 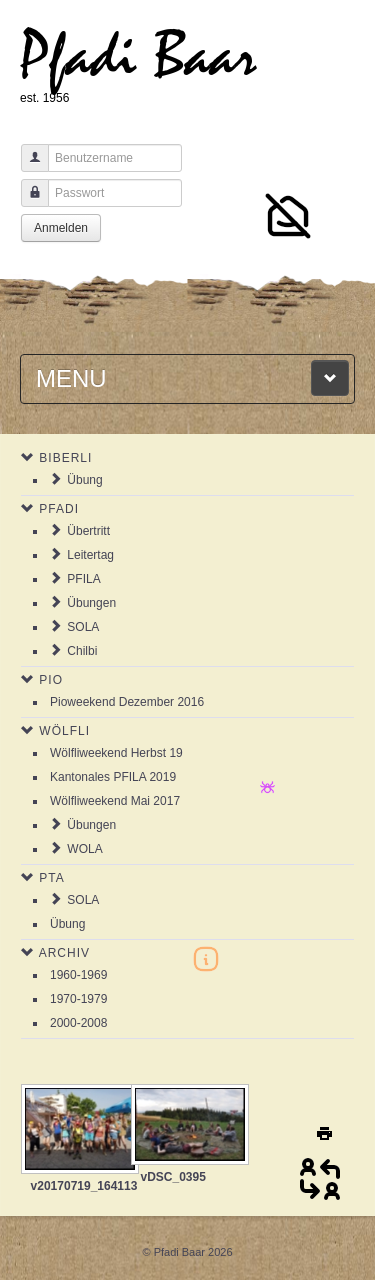 What do you see at coordinates (324, 1133) in the screenshot?
I see `print current document or page` at bounding box center [324, 1133].